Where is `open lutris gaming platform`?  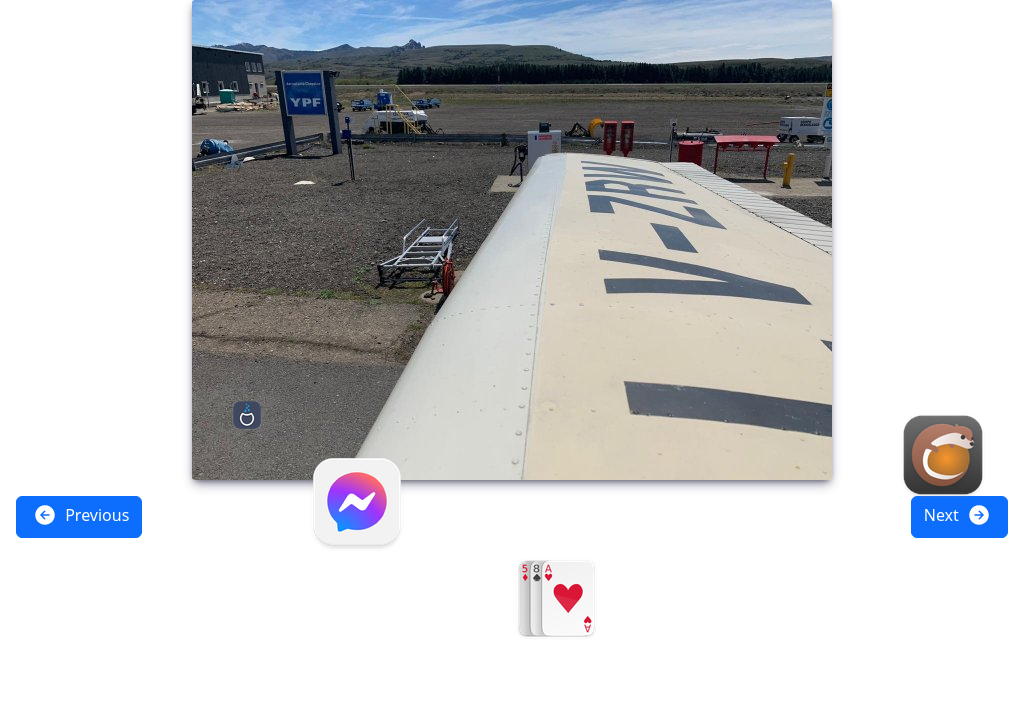
open lutris gaming platform is located at coordinates (943, 455).